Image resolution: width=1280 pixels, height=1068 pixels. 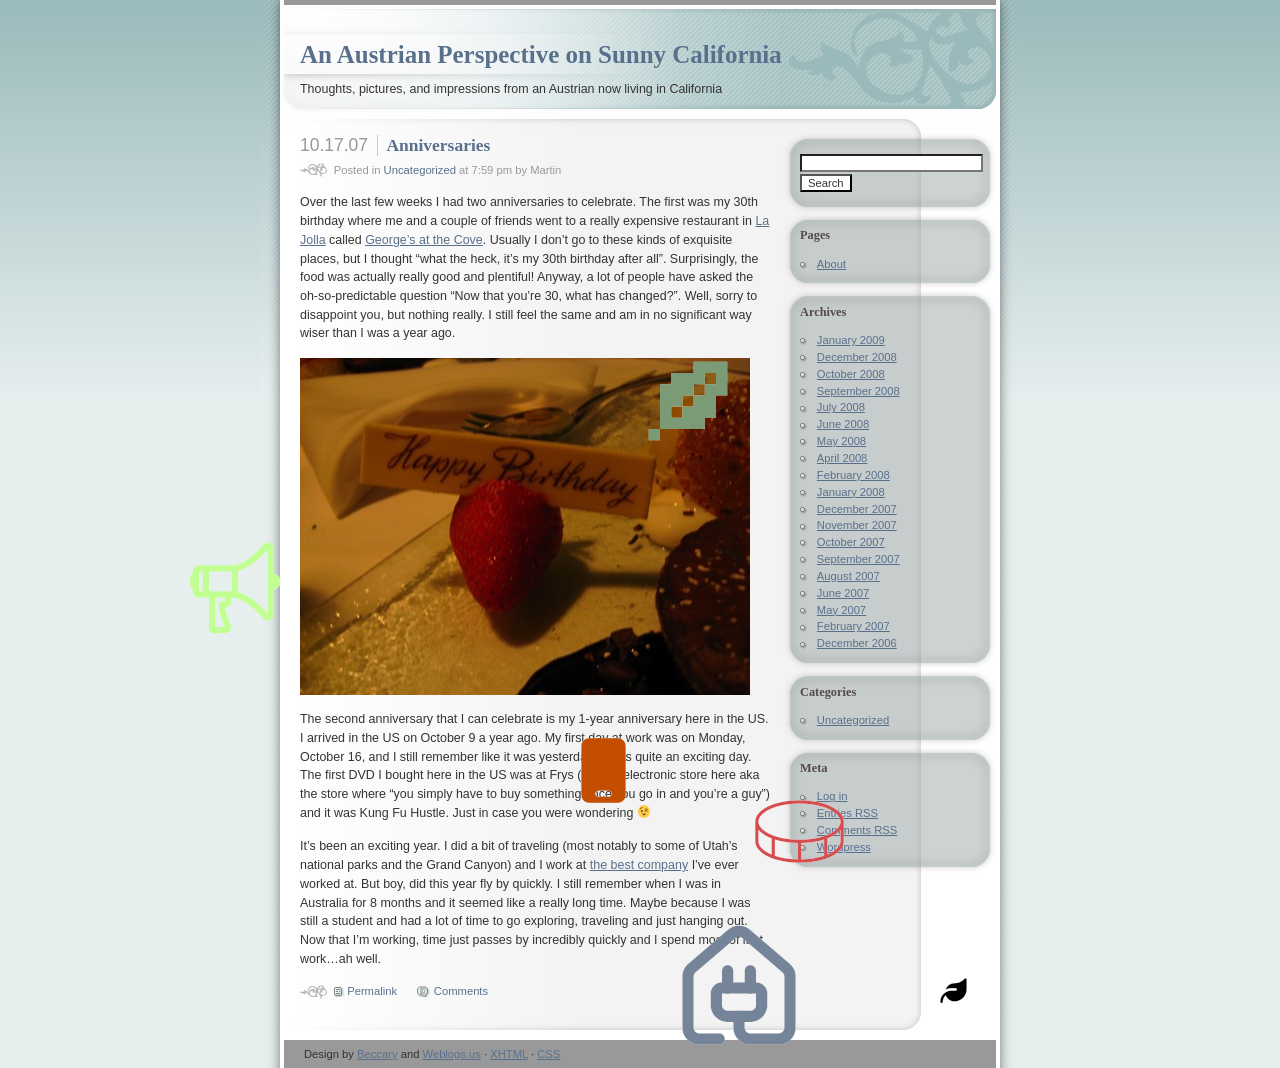 I want to click on mintbit brand logo, so click(x=688, y=401).